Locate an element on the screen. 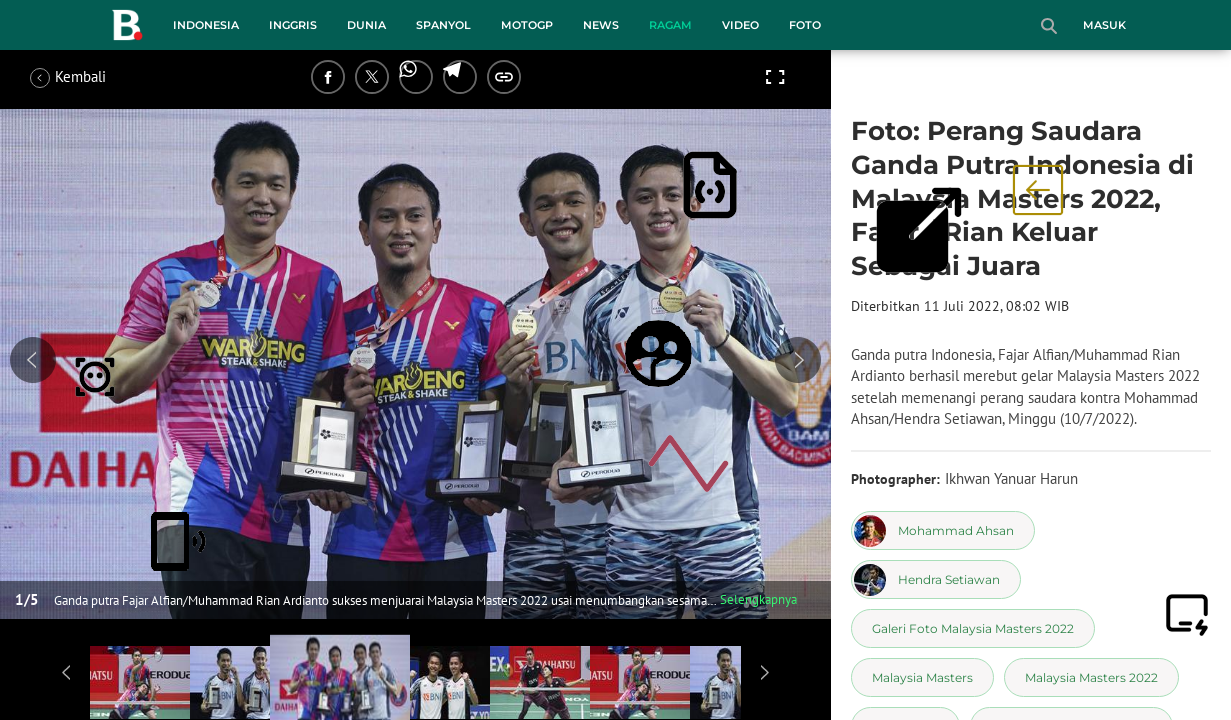 The image size is (1231, 720). view supervised or child accounts is located at coordinates (658, 353).